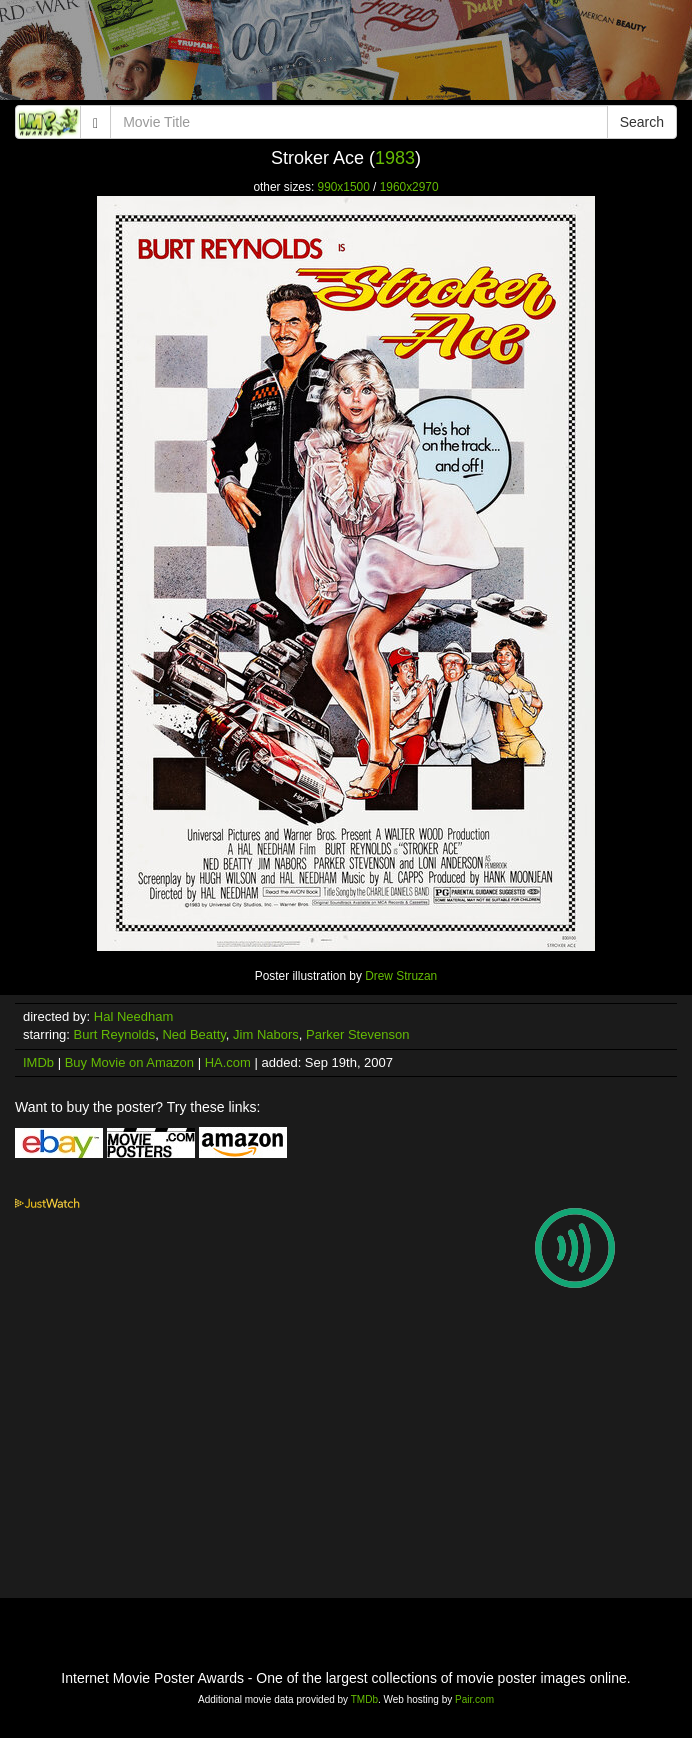 The width and height of the screenshot is (692, 1738). Describe the element at coordinates (575, 1248) in the screenshot. I see `tap to pay with contactless payment` at that location.